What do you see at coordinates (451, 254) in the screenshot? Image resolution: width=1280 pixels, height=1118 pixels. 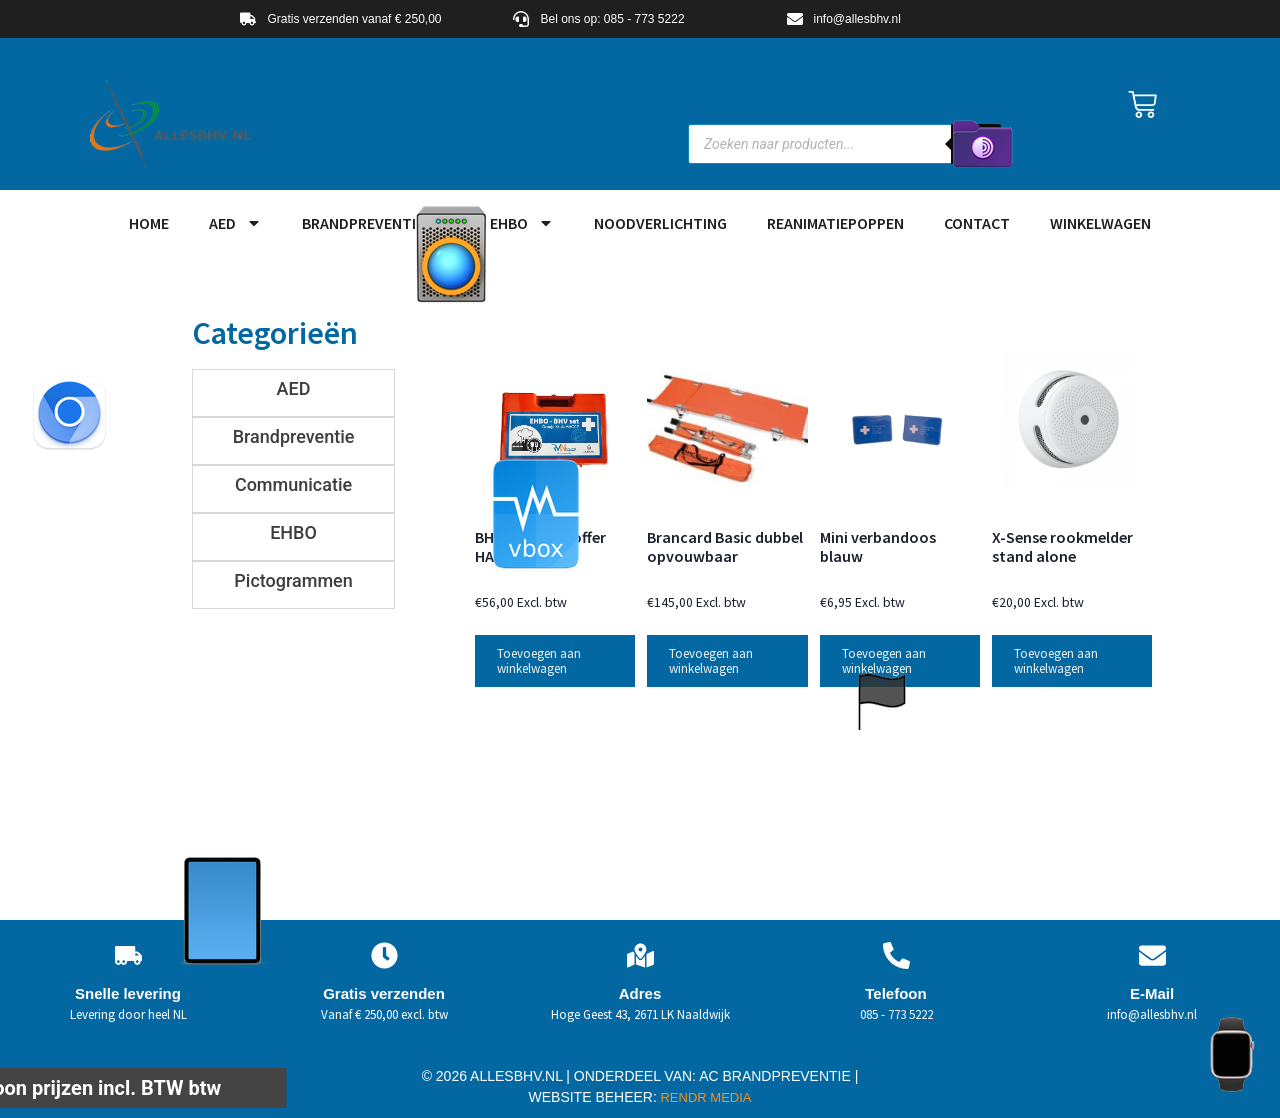 I see `indicates a non-RAID configured storage device` at bounding box center [451, 254].